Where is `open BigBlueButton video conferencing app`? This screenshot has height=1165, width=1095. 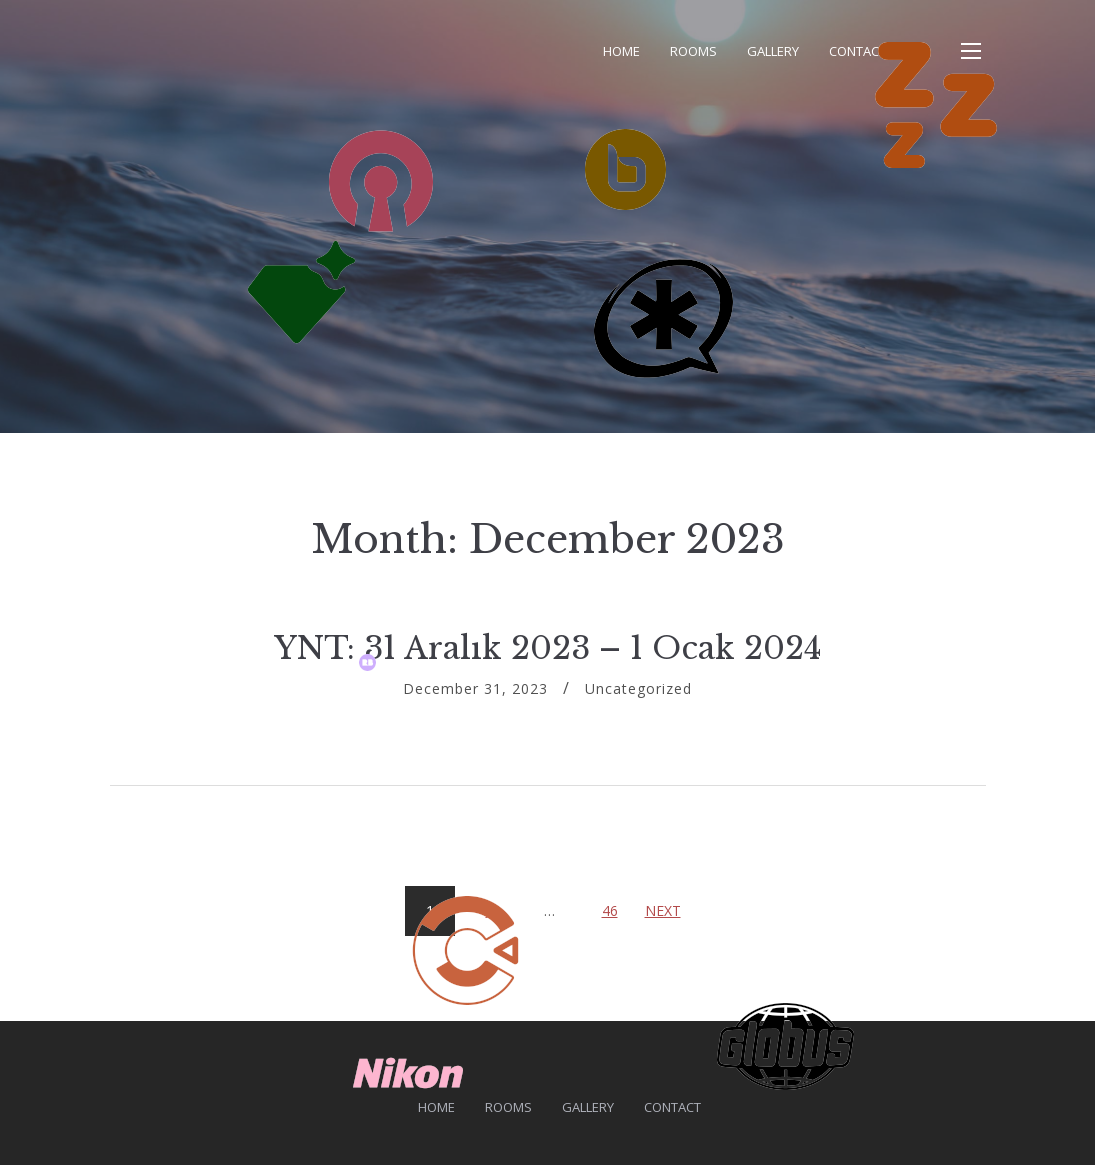
open BigBlueButton video conferencing app is located at coordinates (625, 169).